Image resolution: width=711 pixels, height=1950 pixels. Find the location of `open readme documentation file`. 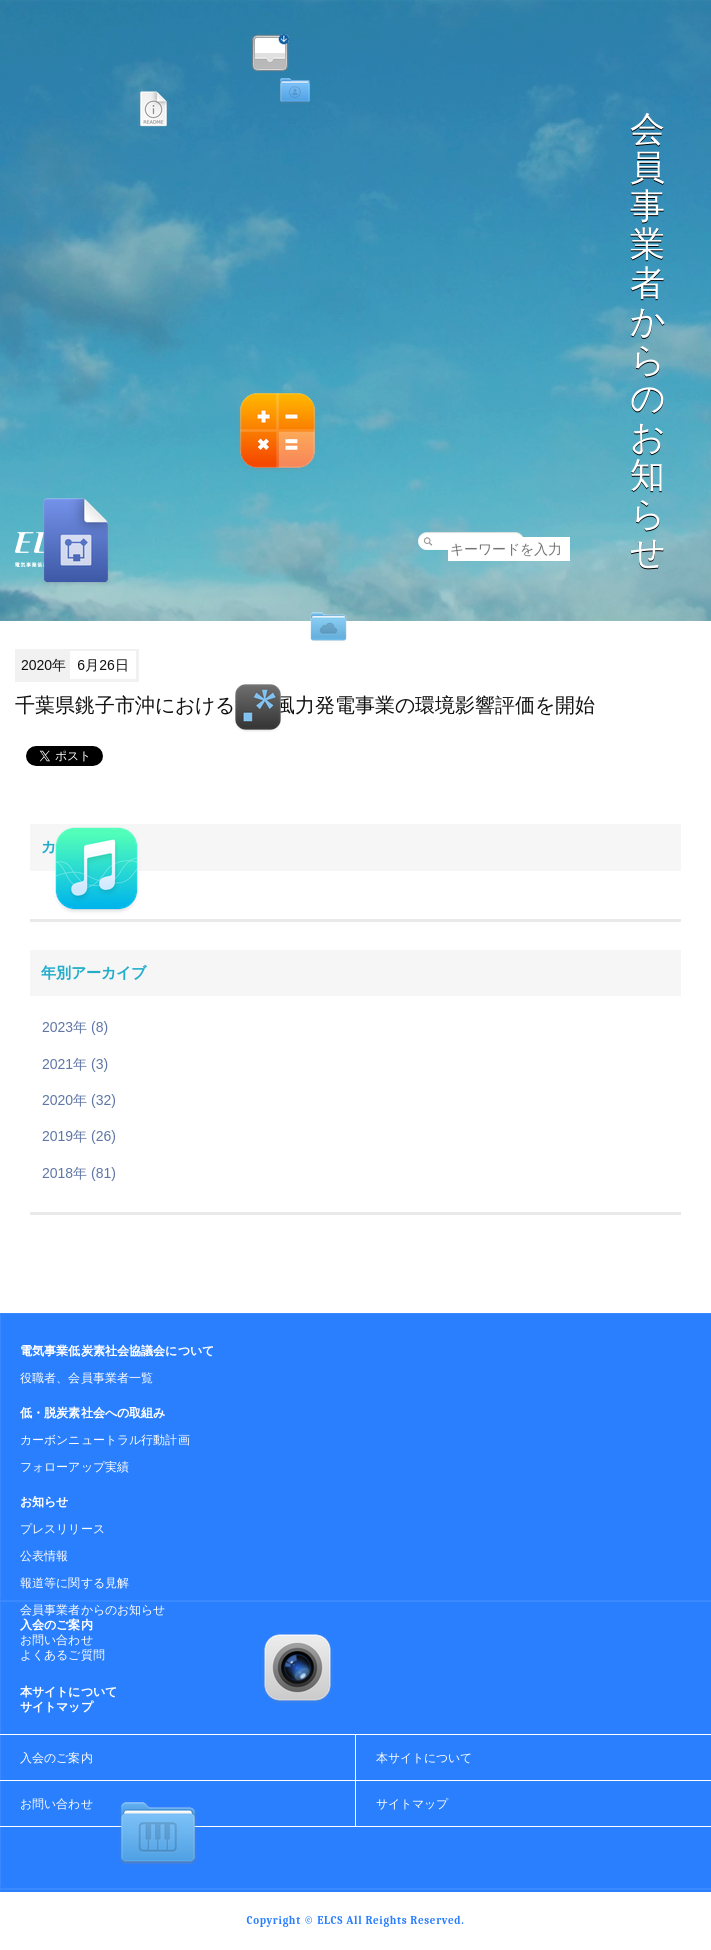

open readme documentation file is located at coordinates (153, 109).